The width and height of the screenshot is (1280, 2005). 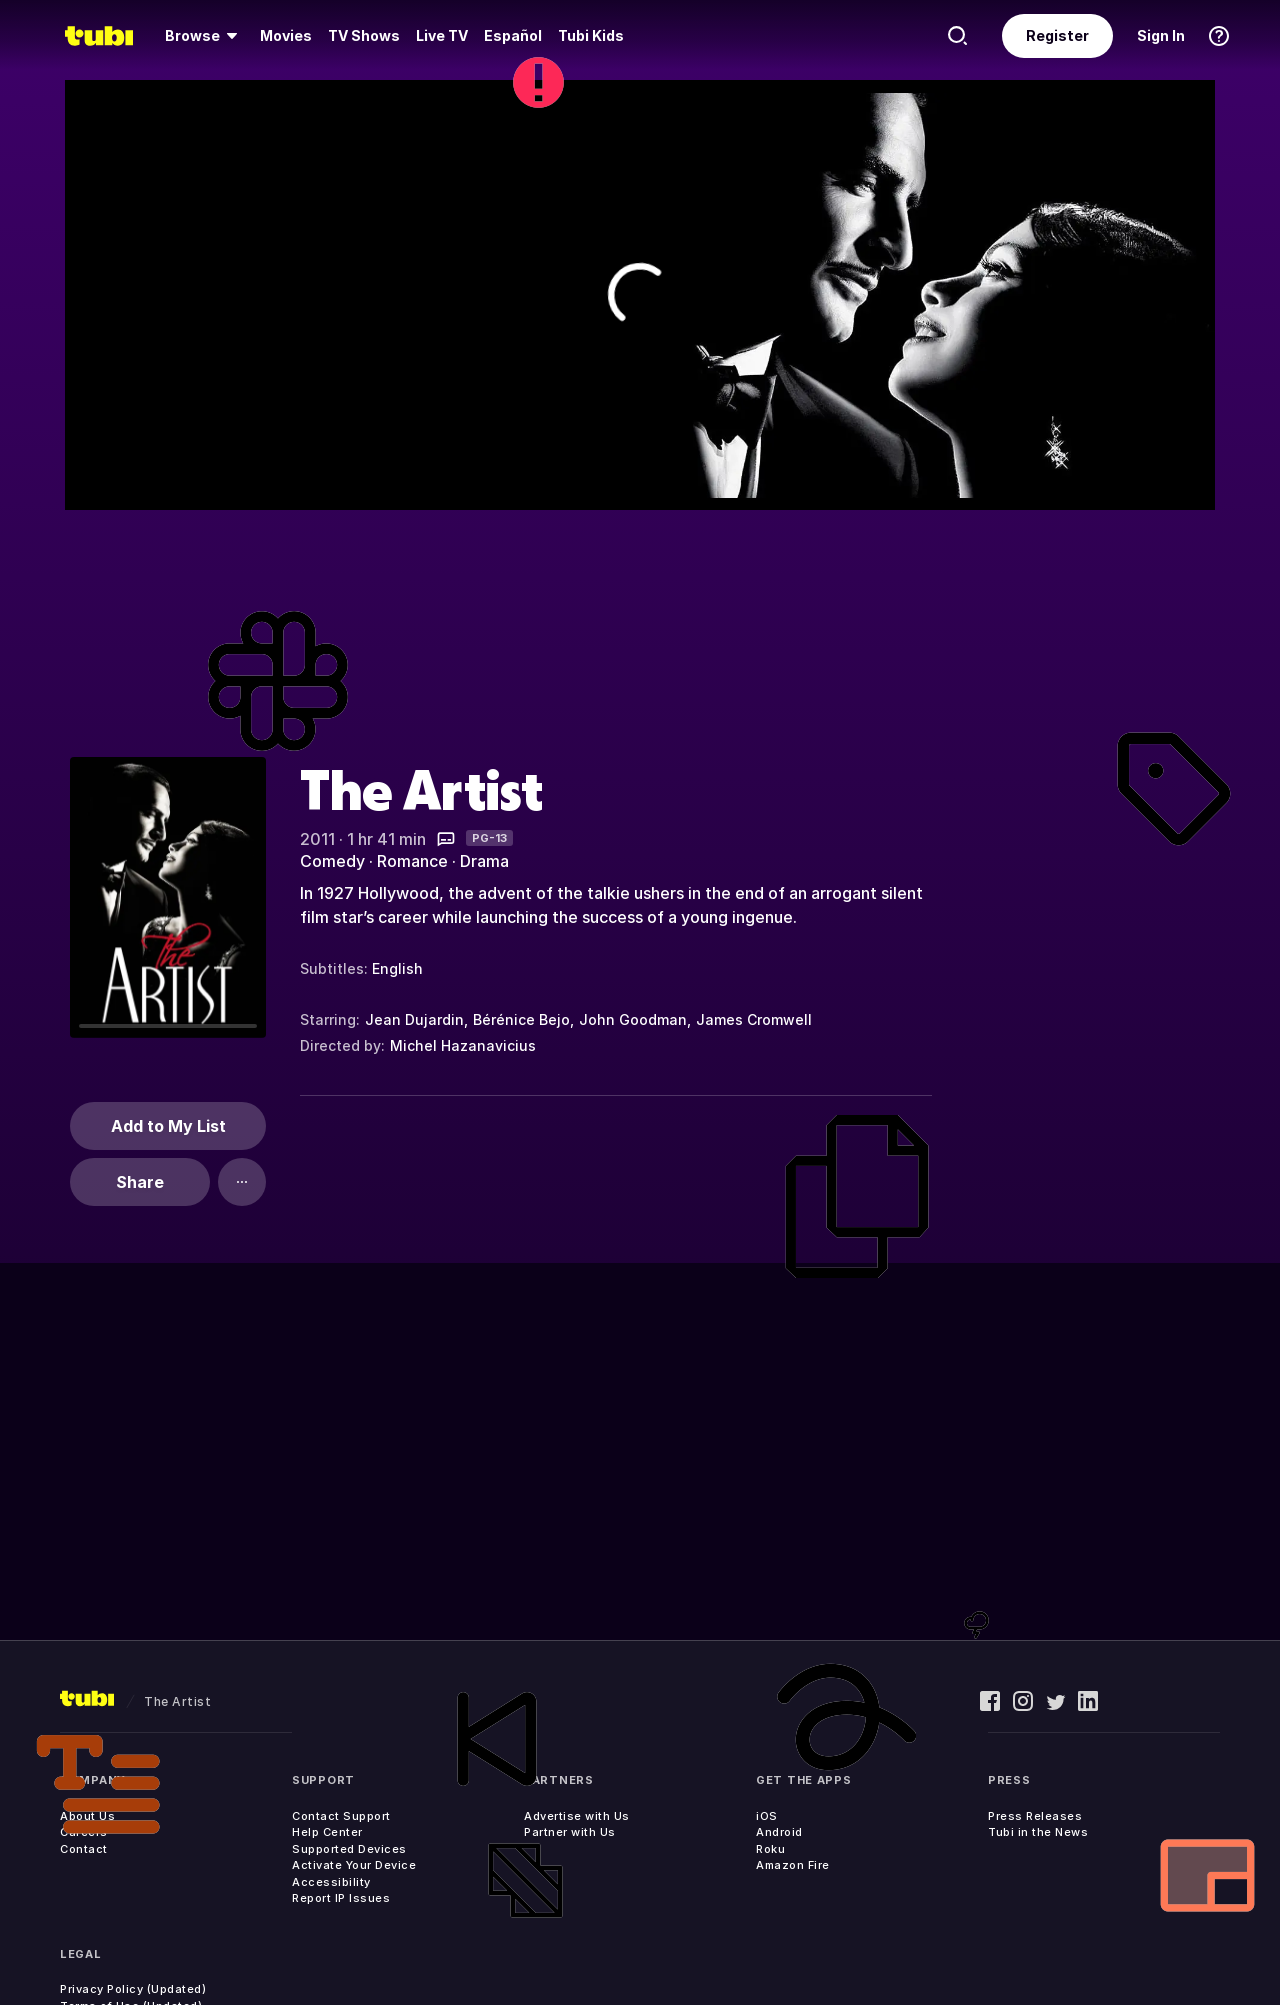 What do you see at coordinates (278, 681) in the screenshot?
I see `open slack messaging app` at bounding box center [278, 681].